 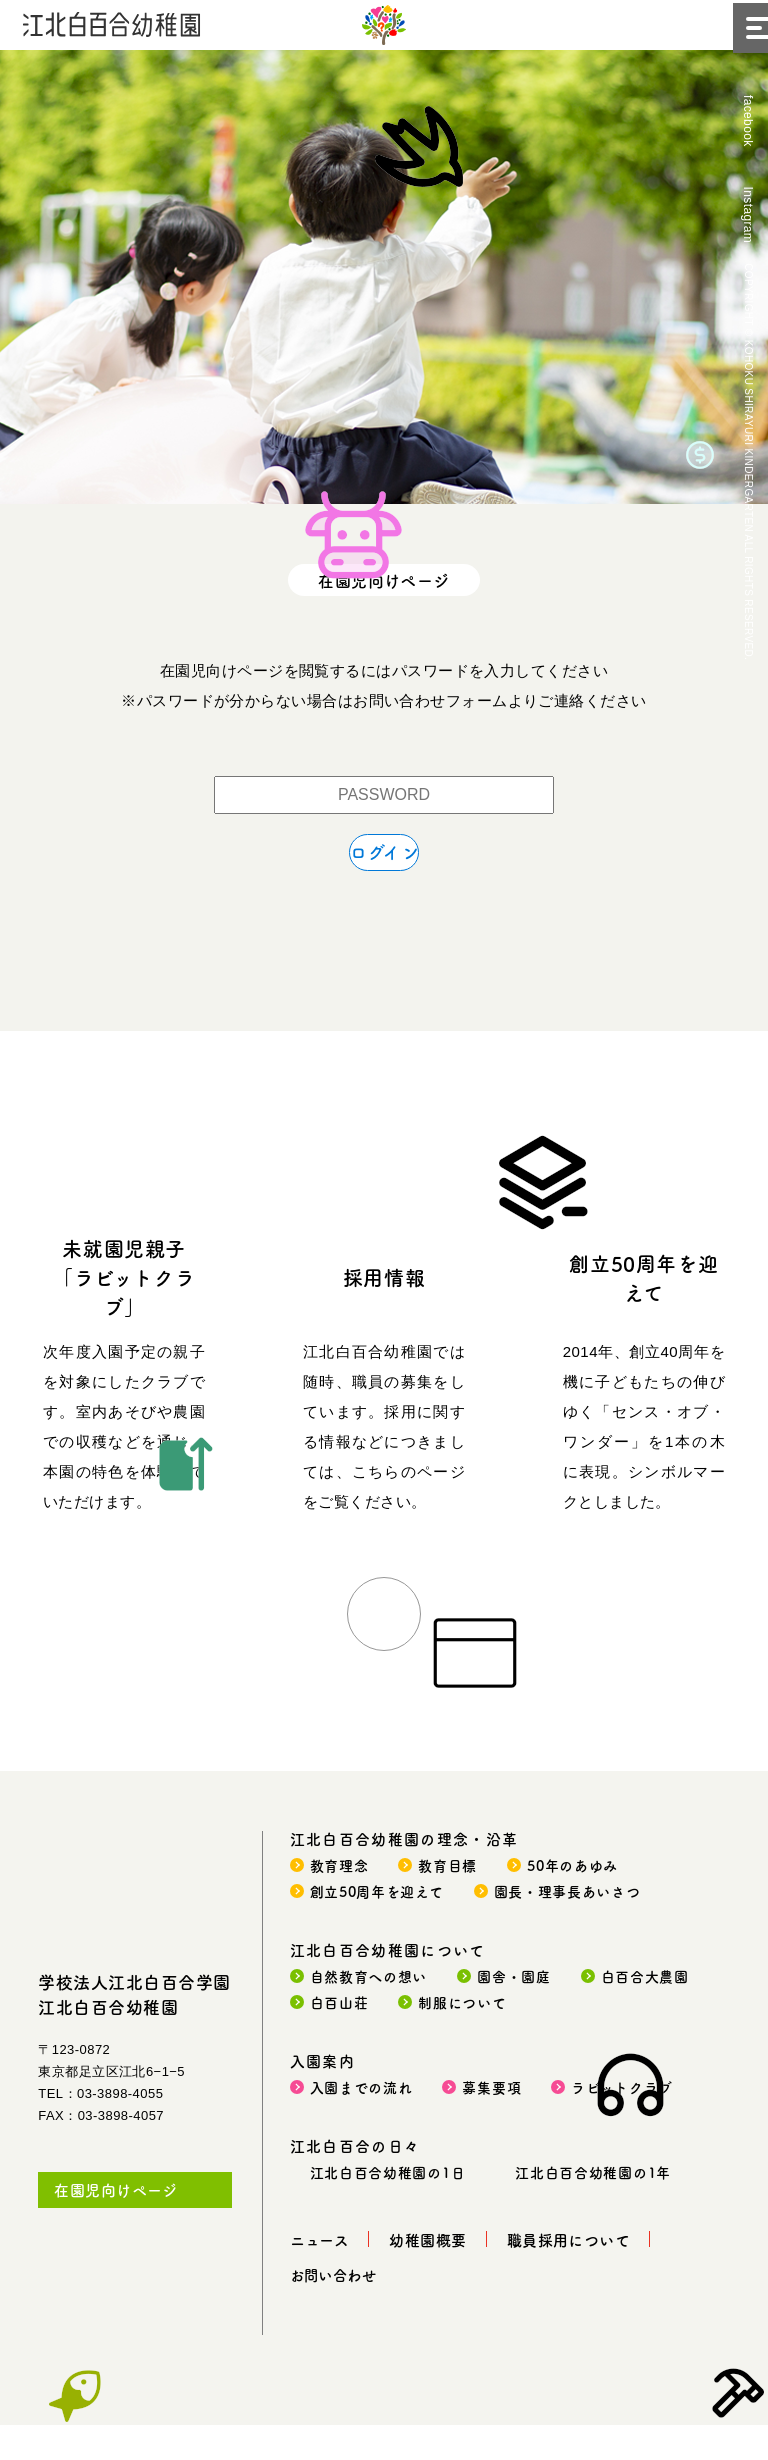 What do you see at coordinates (475, 1653) in the screenshot?
I see `open web browser` at bounding box center [475, 1653].